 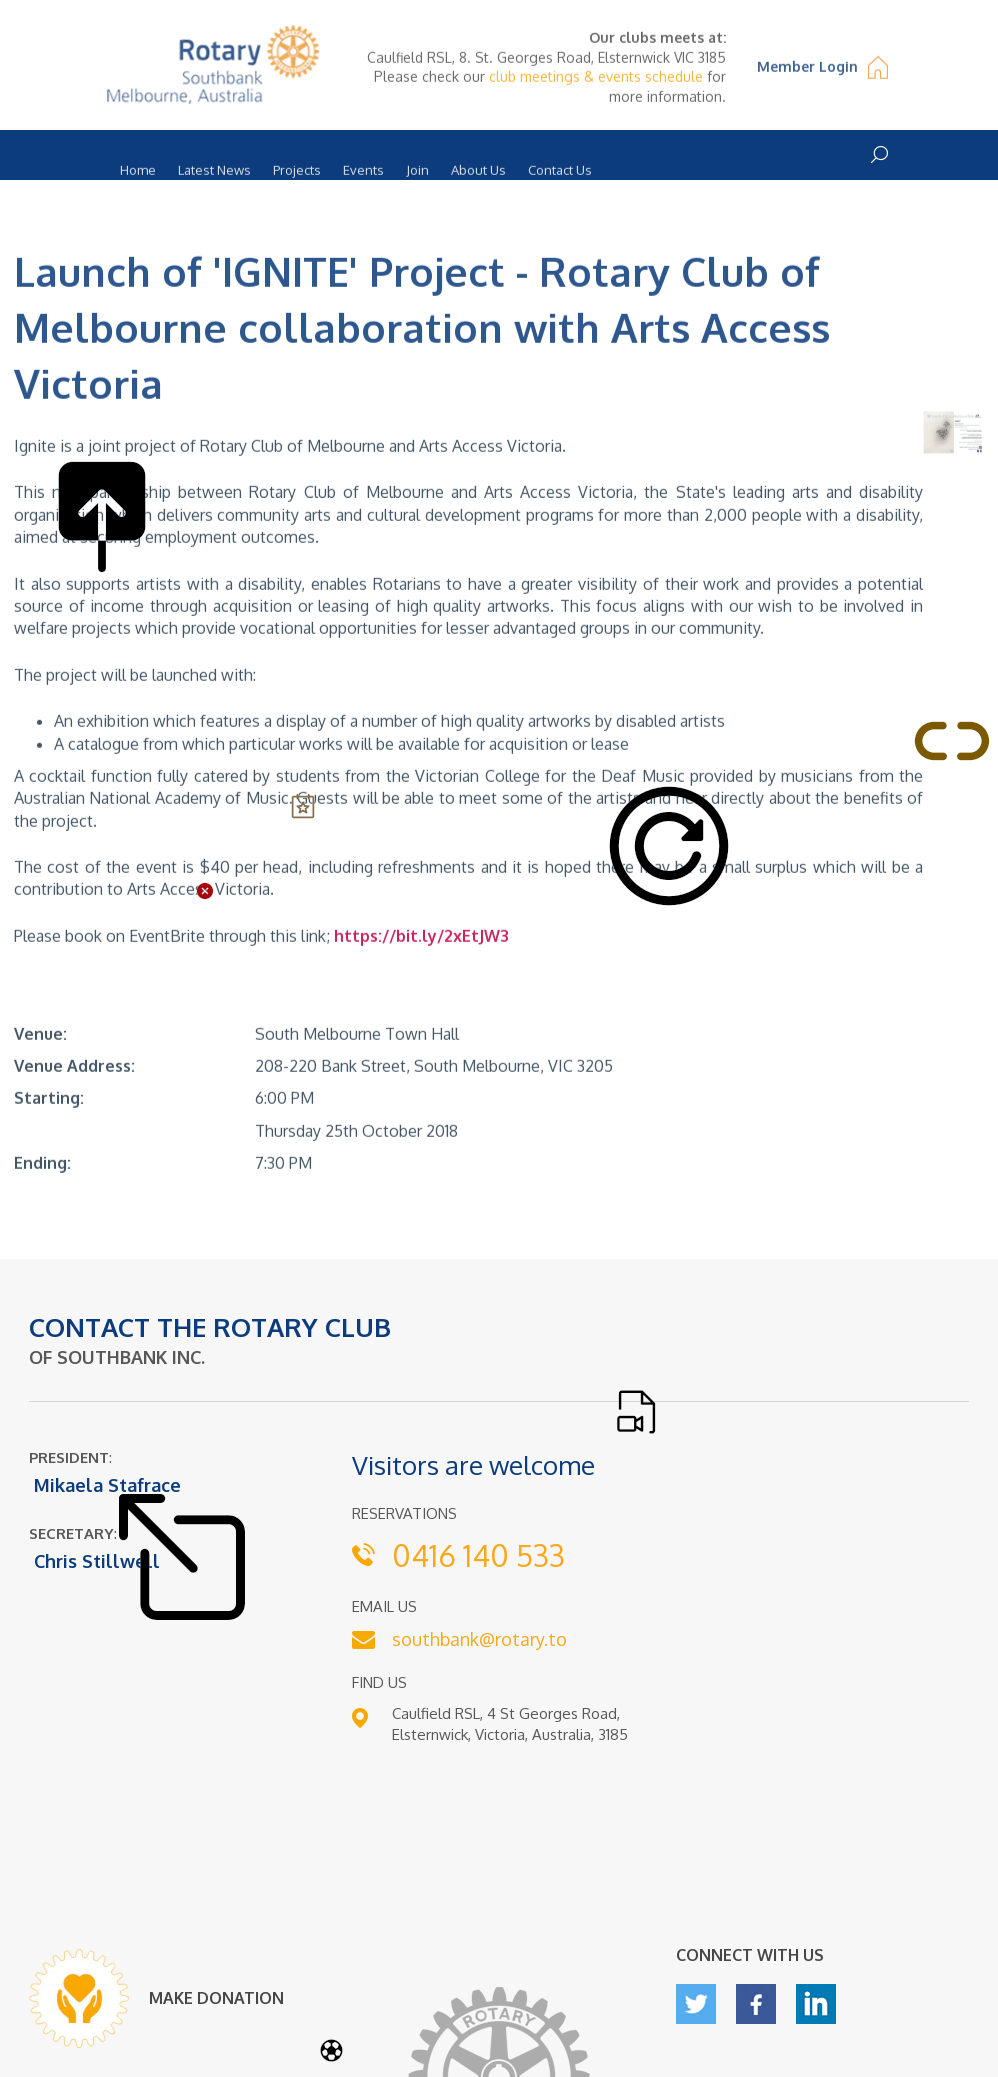 What do you see at coordinates (331, 2050) in the screenshot?
I see `view football or soccer content` at bounding box center [331, 2050].